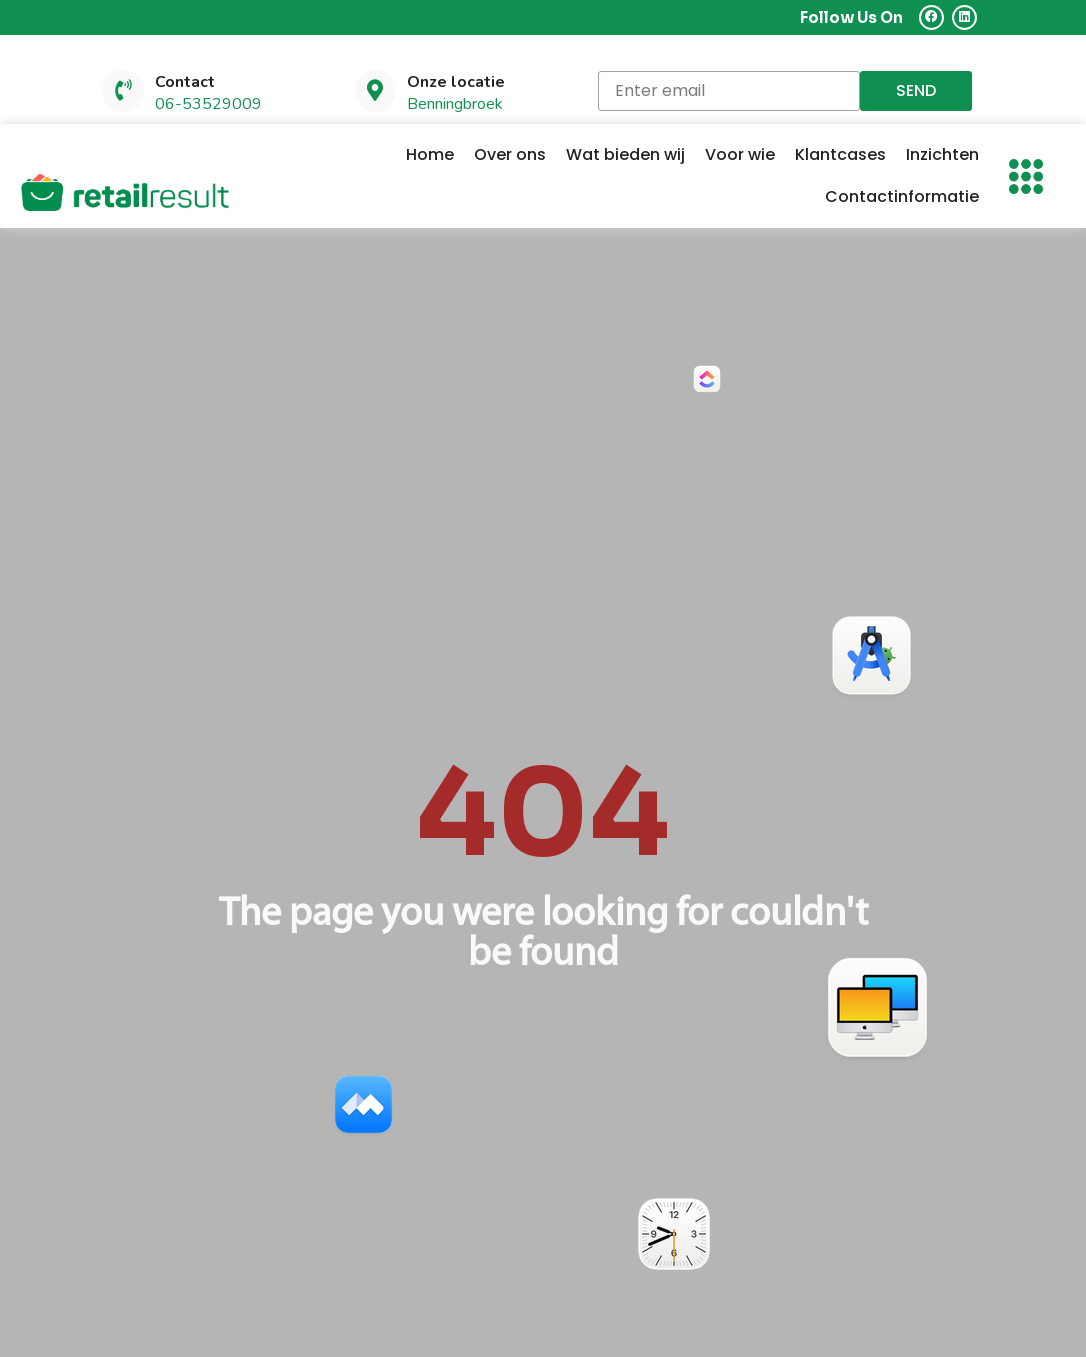 This screenshot has height=1357, width=1086. What do you see at coordinates (707, 379) in the screenshot?
I see `open ClickUp app` at bounding box center [707, 379].